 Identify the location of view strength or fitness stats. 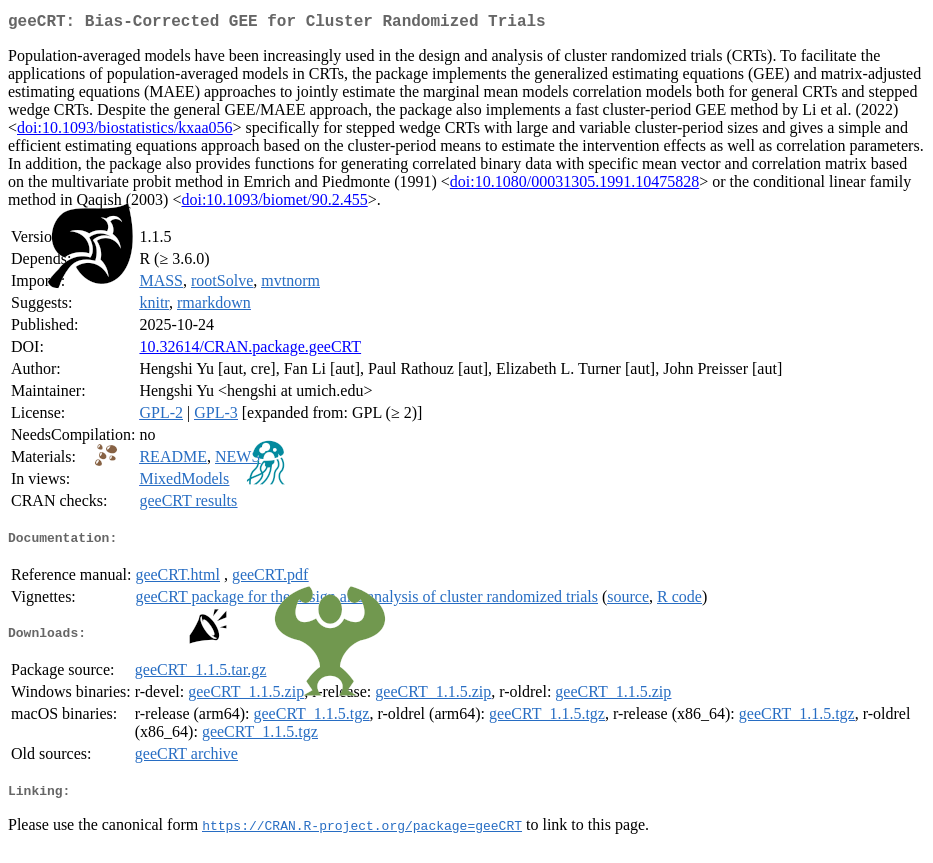
(330, 641).